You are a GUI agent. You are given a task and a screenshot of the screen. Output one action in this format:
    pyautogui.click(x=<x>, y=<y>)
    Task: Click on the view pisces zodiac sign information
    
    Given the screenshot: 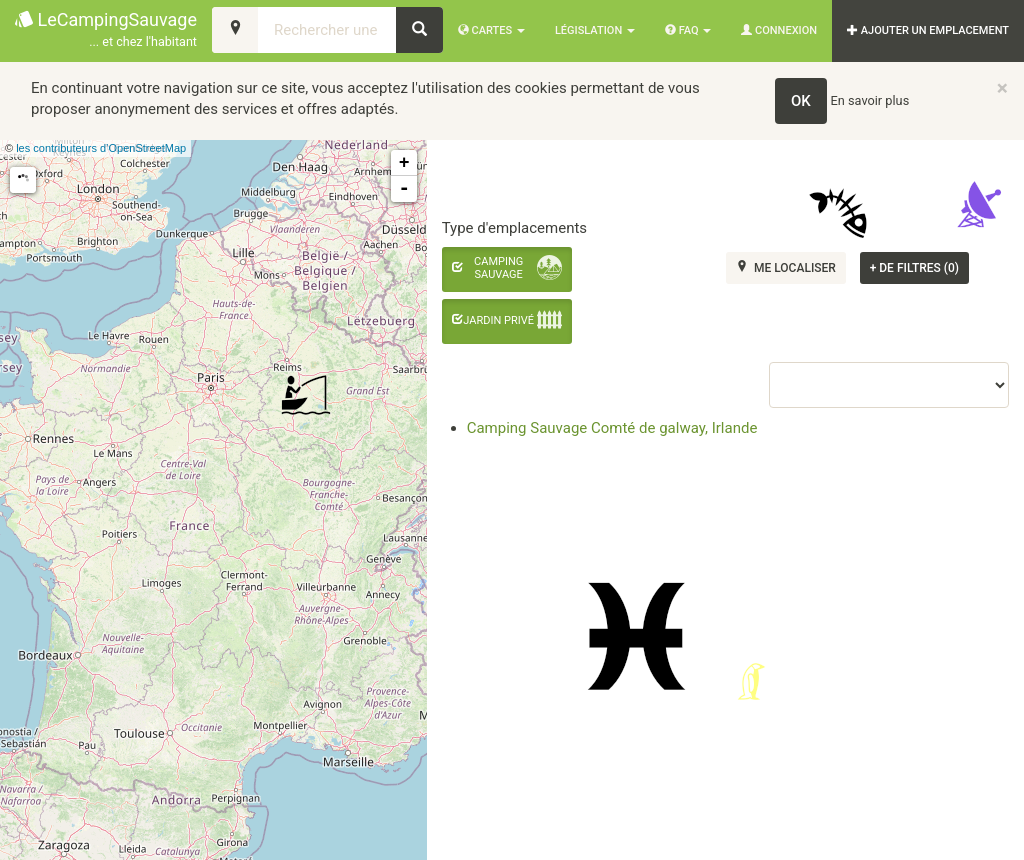 What is the action you would take?
    pyautogui.click(x=637, y=637)
    